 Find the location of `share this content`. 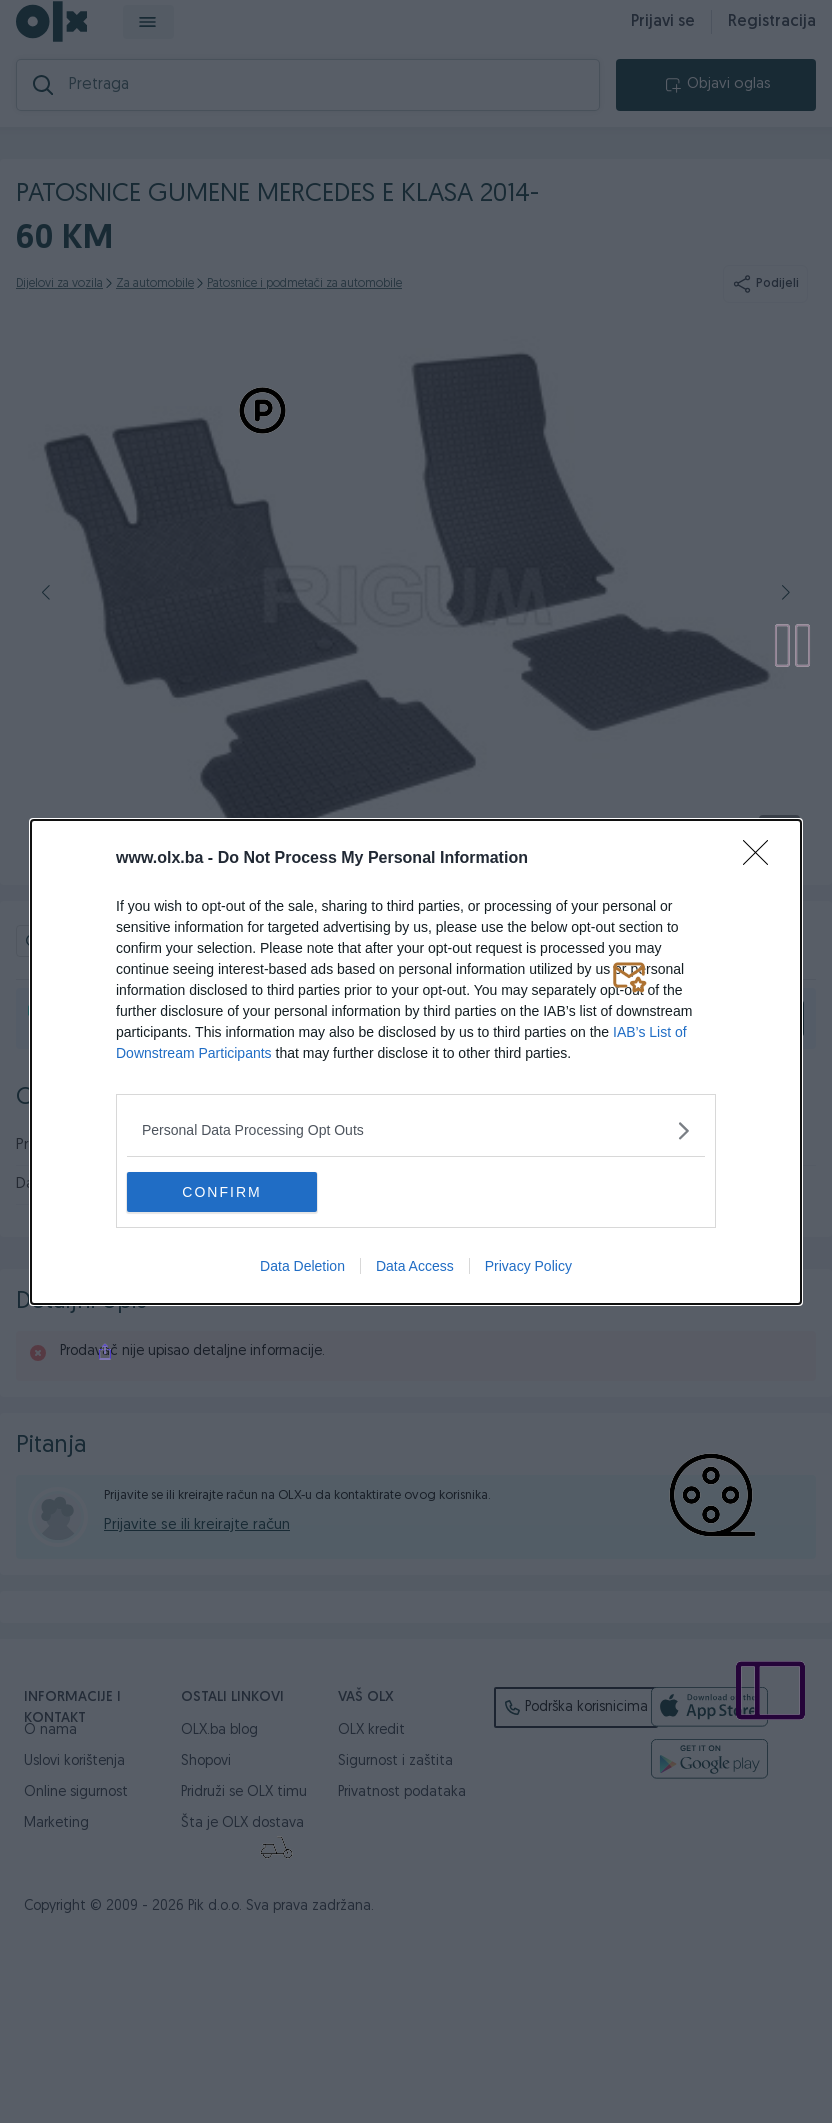

share this content is located at coordinates (105, 1352).